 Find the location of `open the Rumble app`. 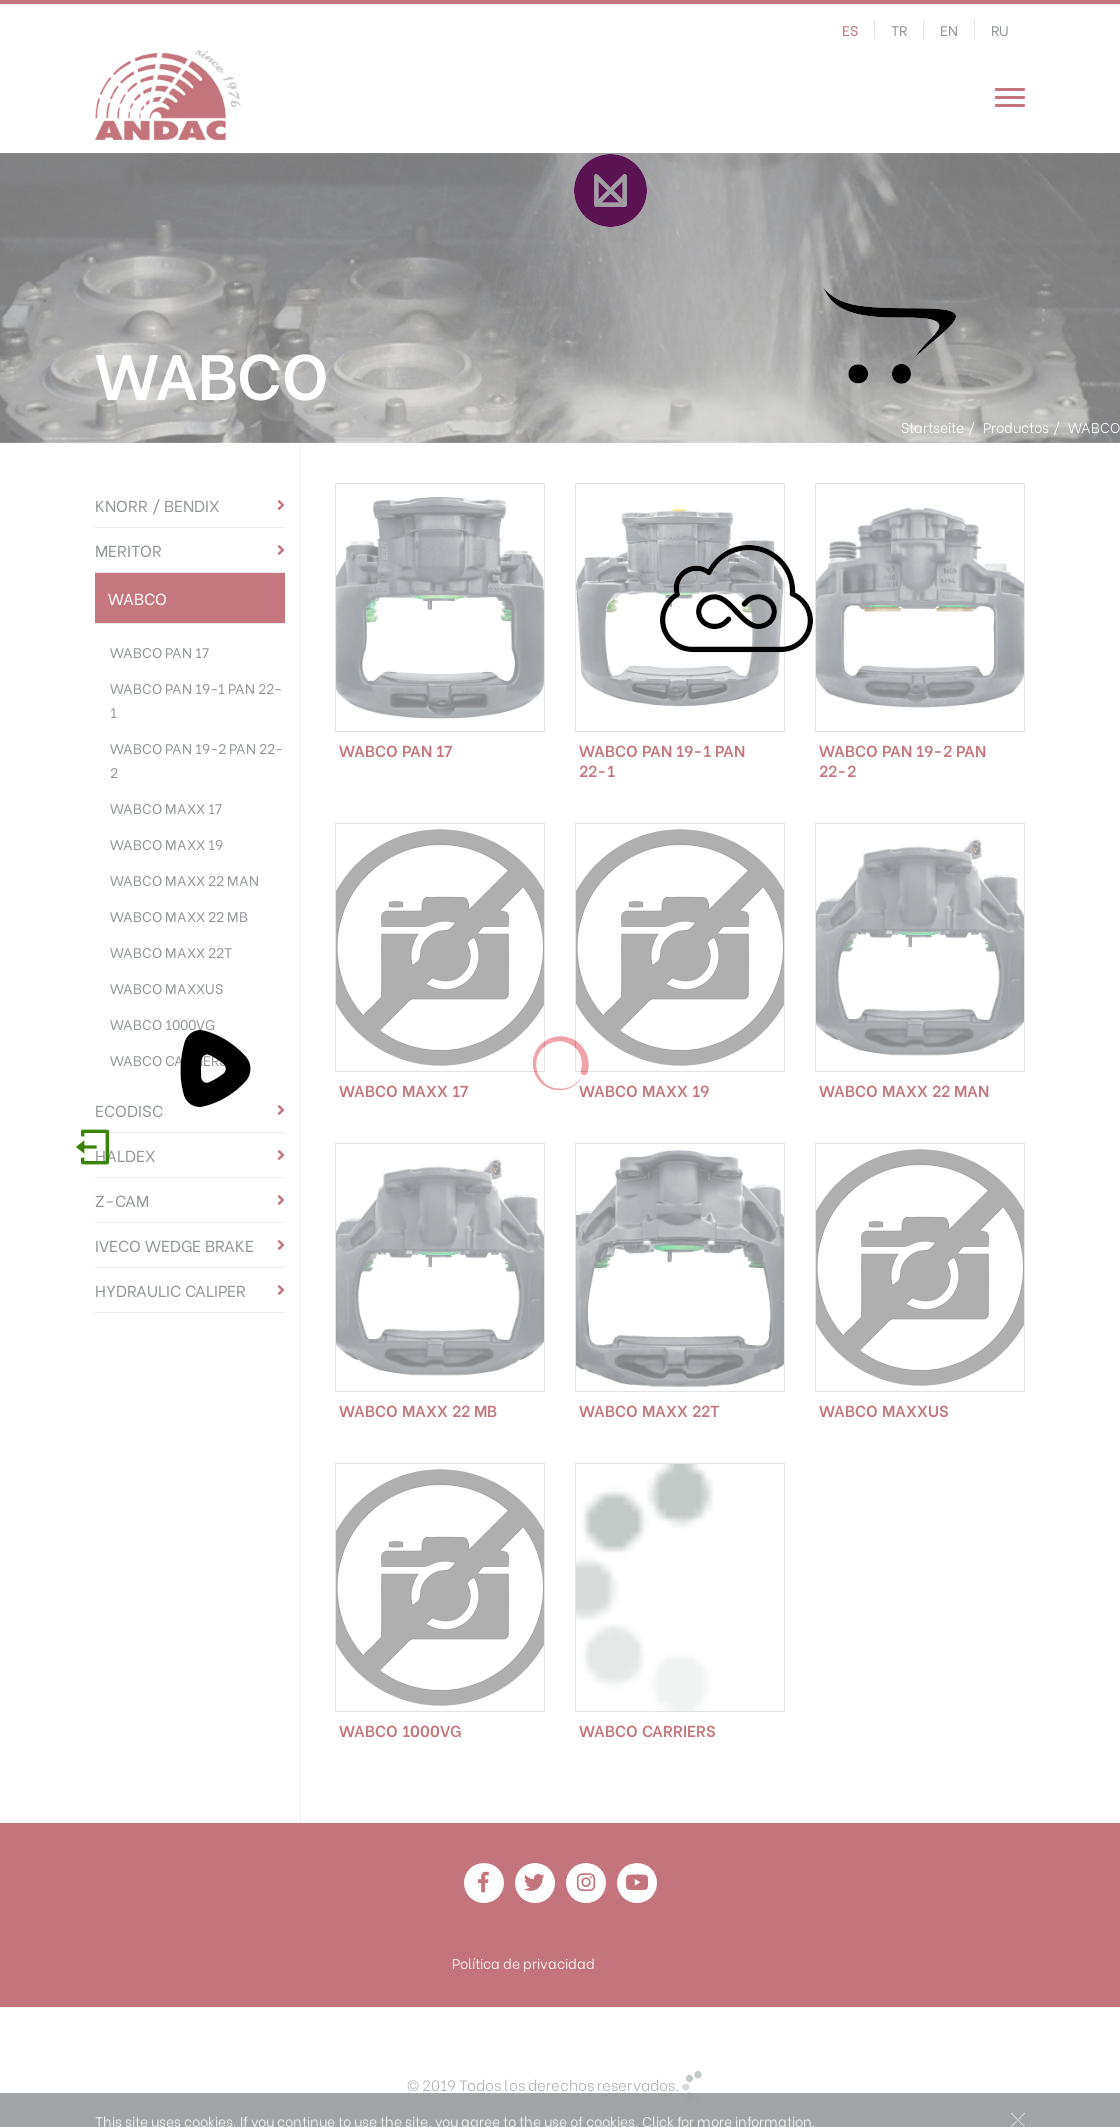

open the Rumble app is located at coordinates (215, 1068).